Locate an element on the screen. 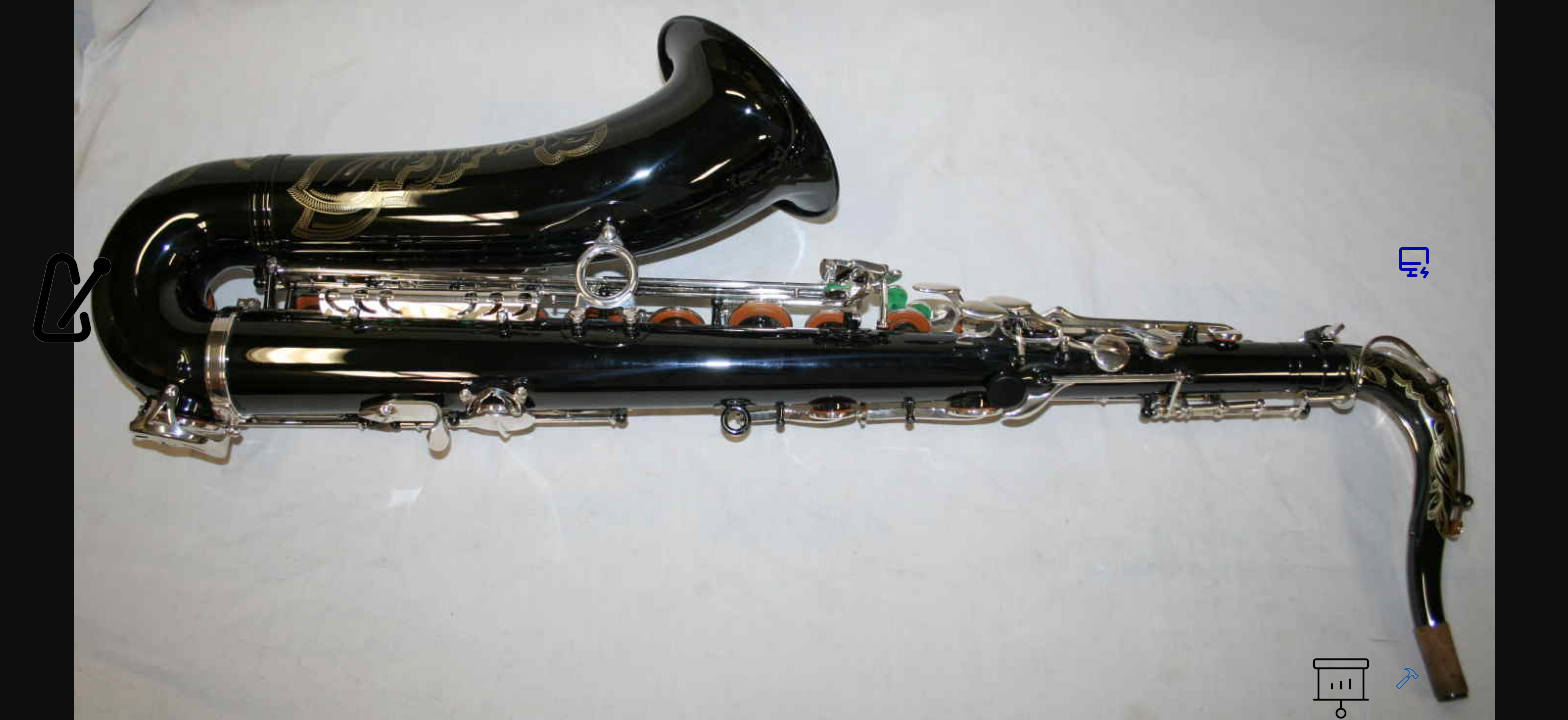 This screenshot has width=1568, height=720. power settings for desktop computer is located at coordinates (1414, 262).